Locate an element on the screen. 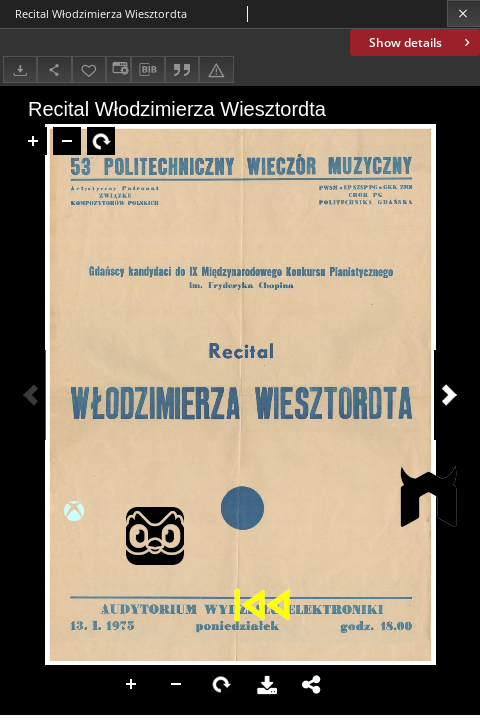 Image resolution: width=480 pixels, height=720 pixels. open the duolingo language learning app is located at coordinates (155, 536).